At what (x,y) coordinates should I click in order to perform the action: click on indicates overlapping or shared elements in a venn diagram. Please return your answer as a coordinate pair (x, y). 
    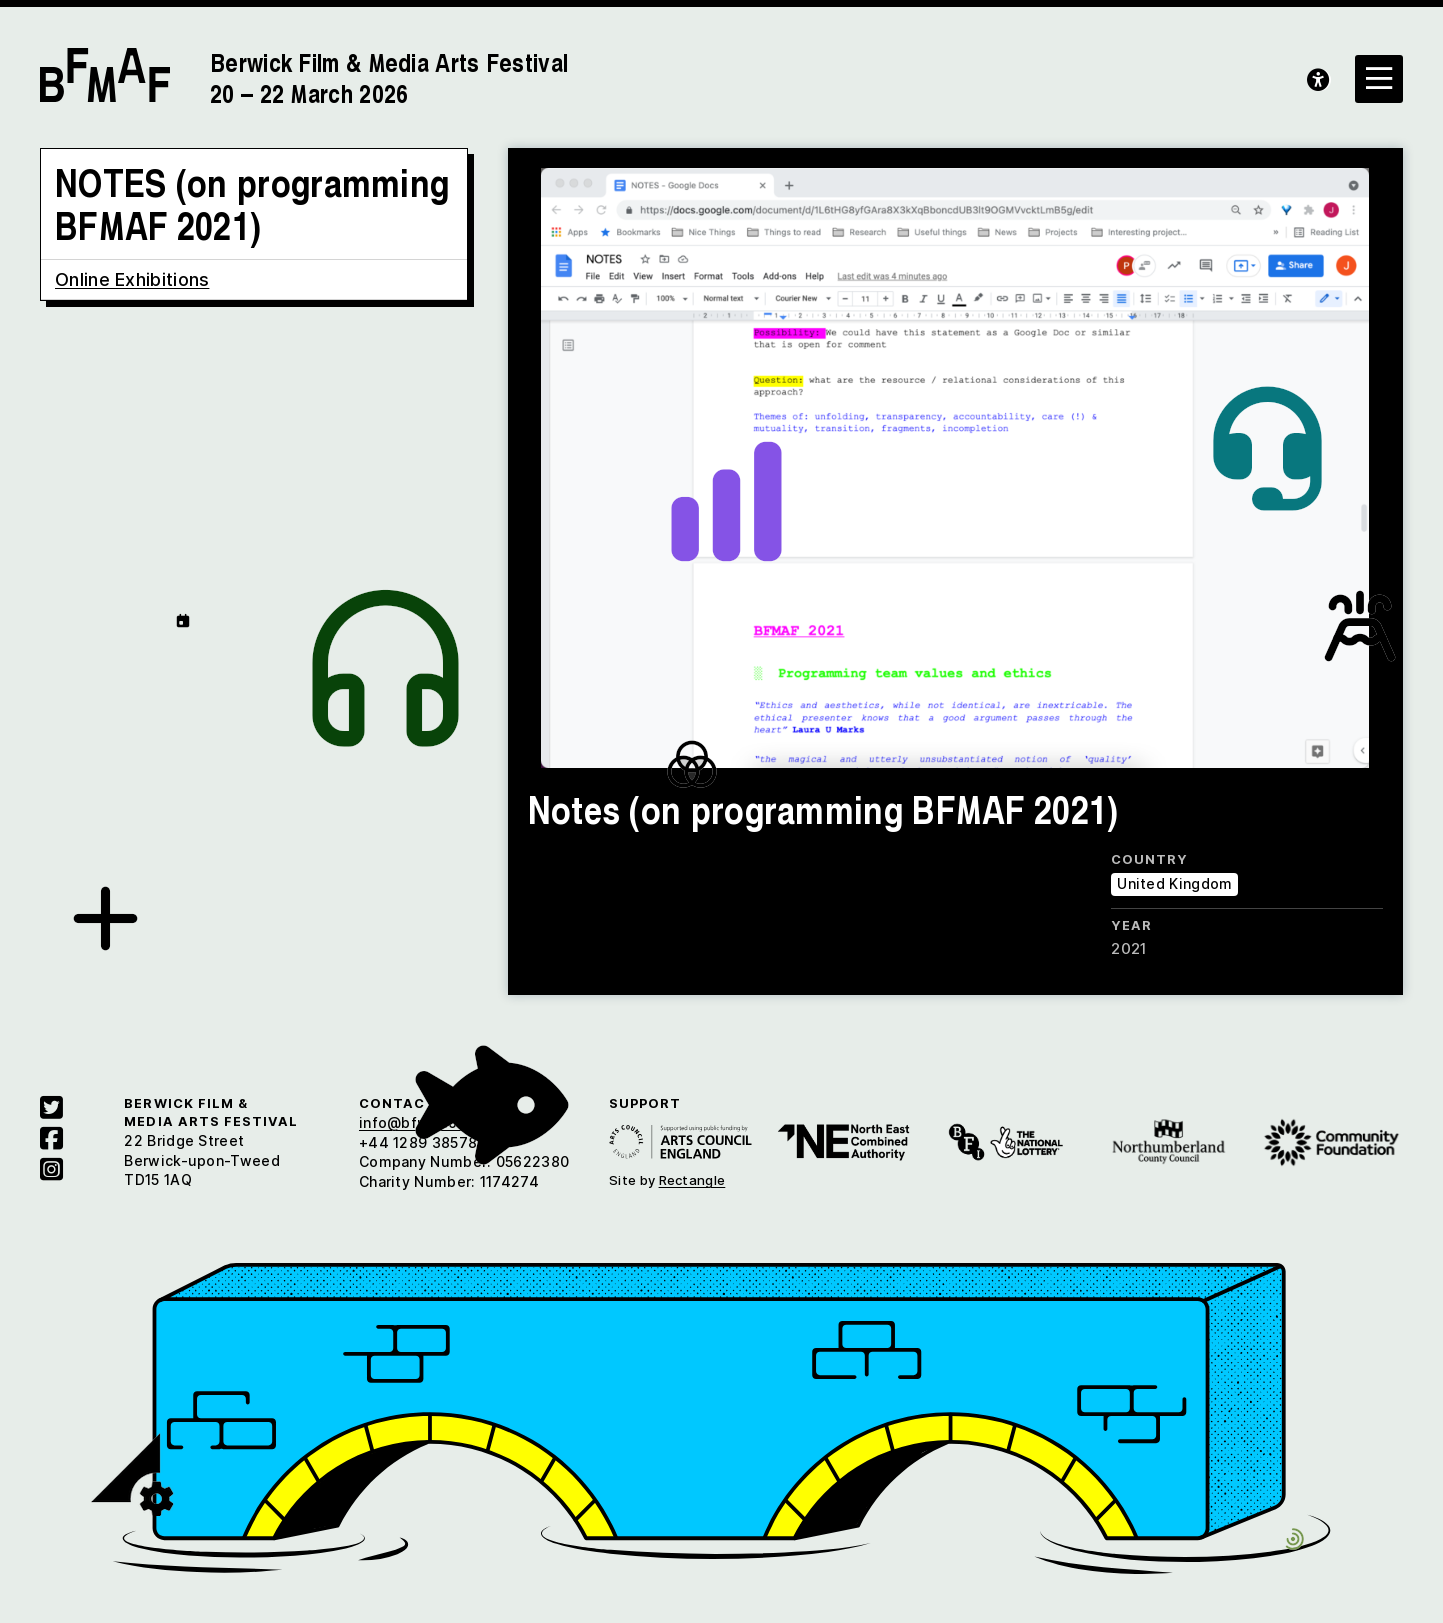
    Looking at the image, I should click on (692, 765).